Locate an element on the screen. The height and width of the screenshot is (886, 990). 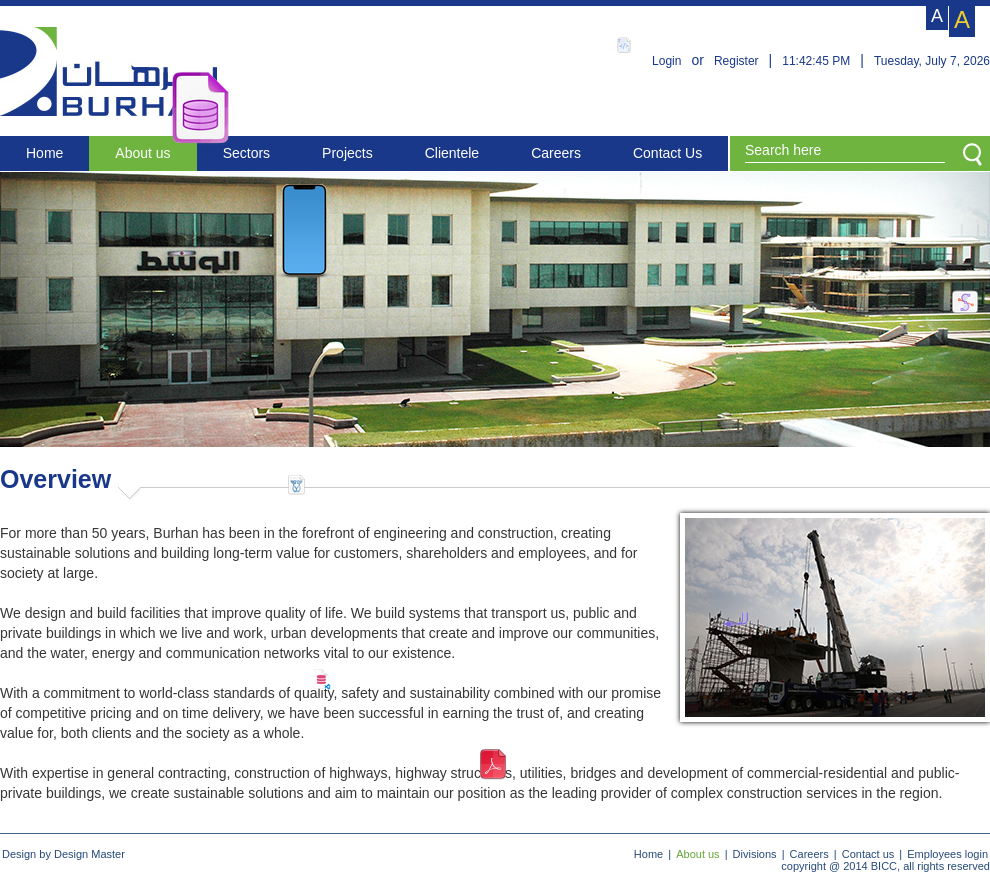
an html template file is located at coordinates (624, 45).